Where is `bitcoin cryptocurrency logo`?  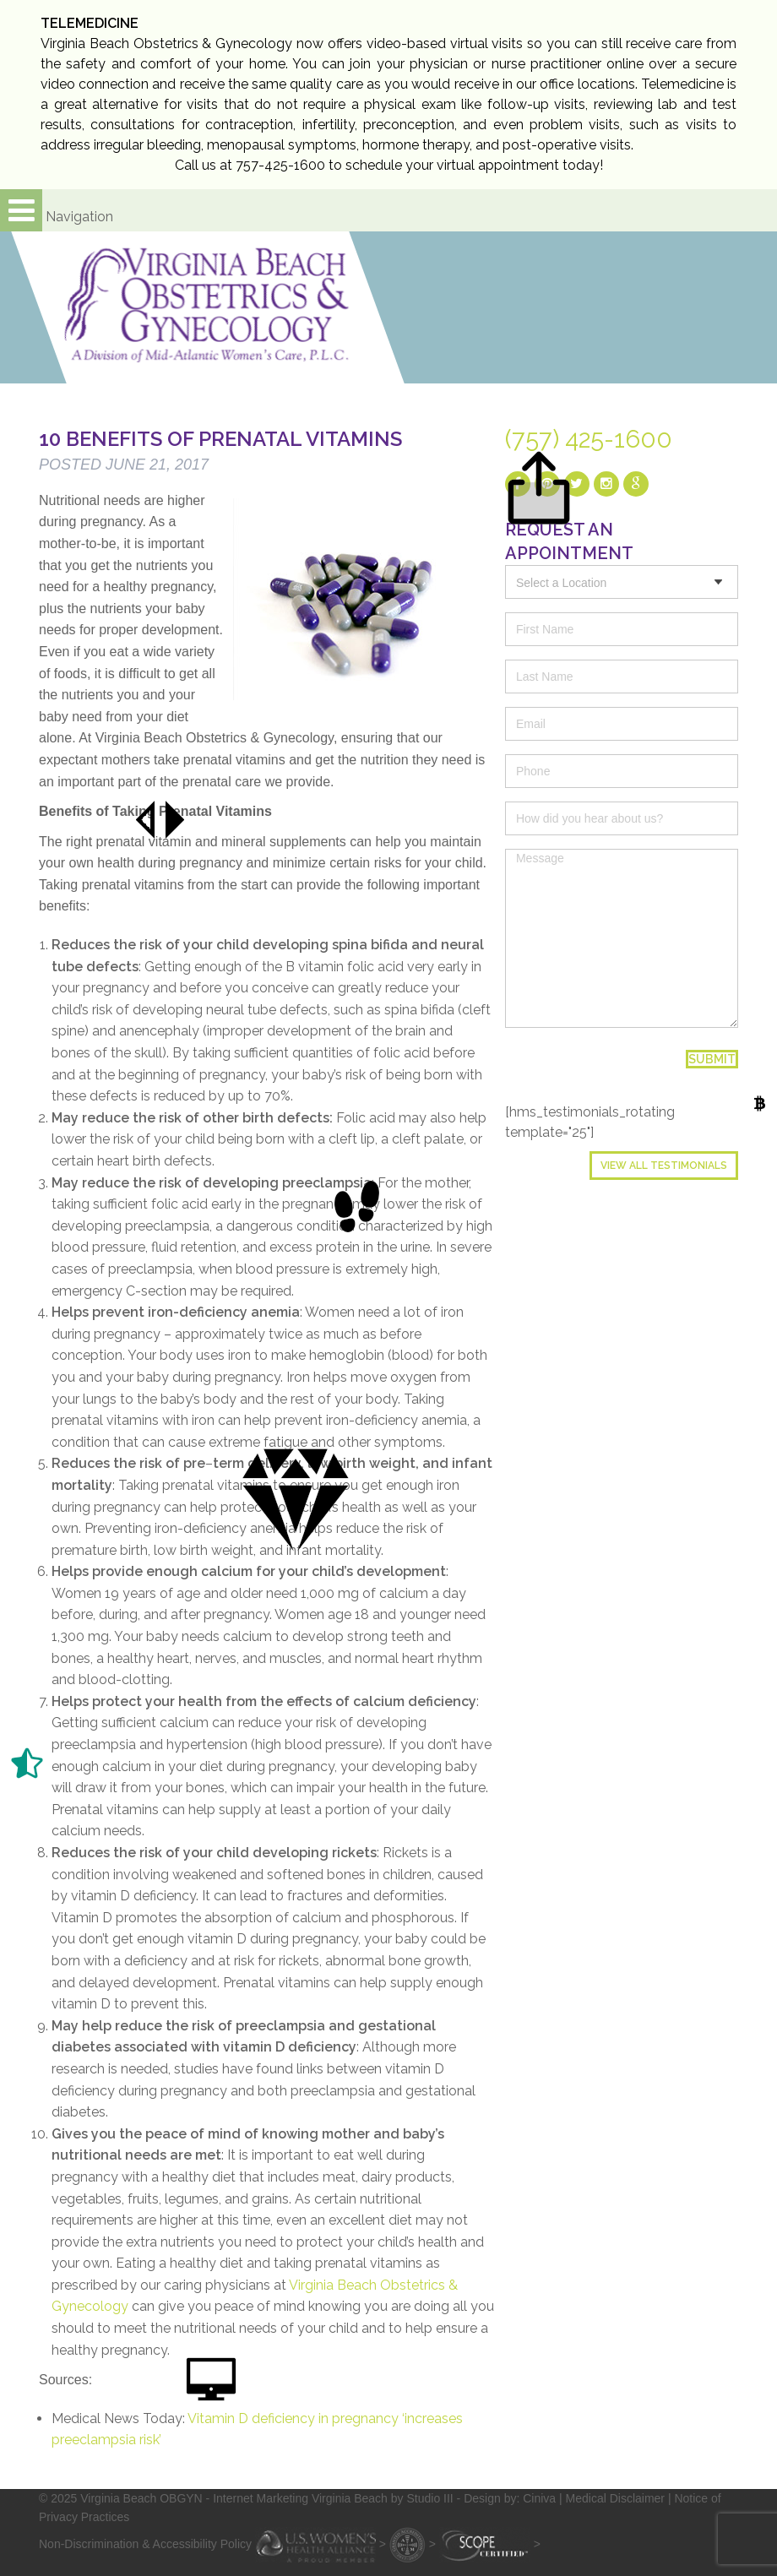
bitcoin cryptocurrency logo is located at coordinates (759, 1103).